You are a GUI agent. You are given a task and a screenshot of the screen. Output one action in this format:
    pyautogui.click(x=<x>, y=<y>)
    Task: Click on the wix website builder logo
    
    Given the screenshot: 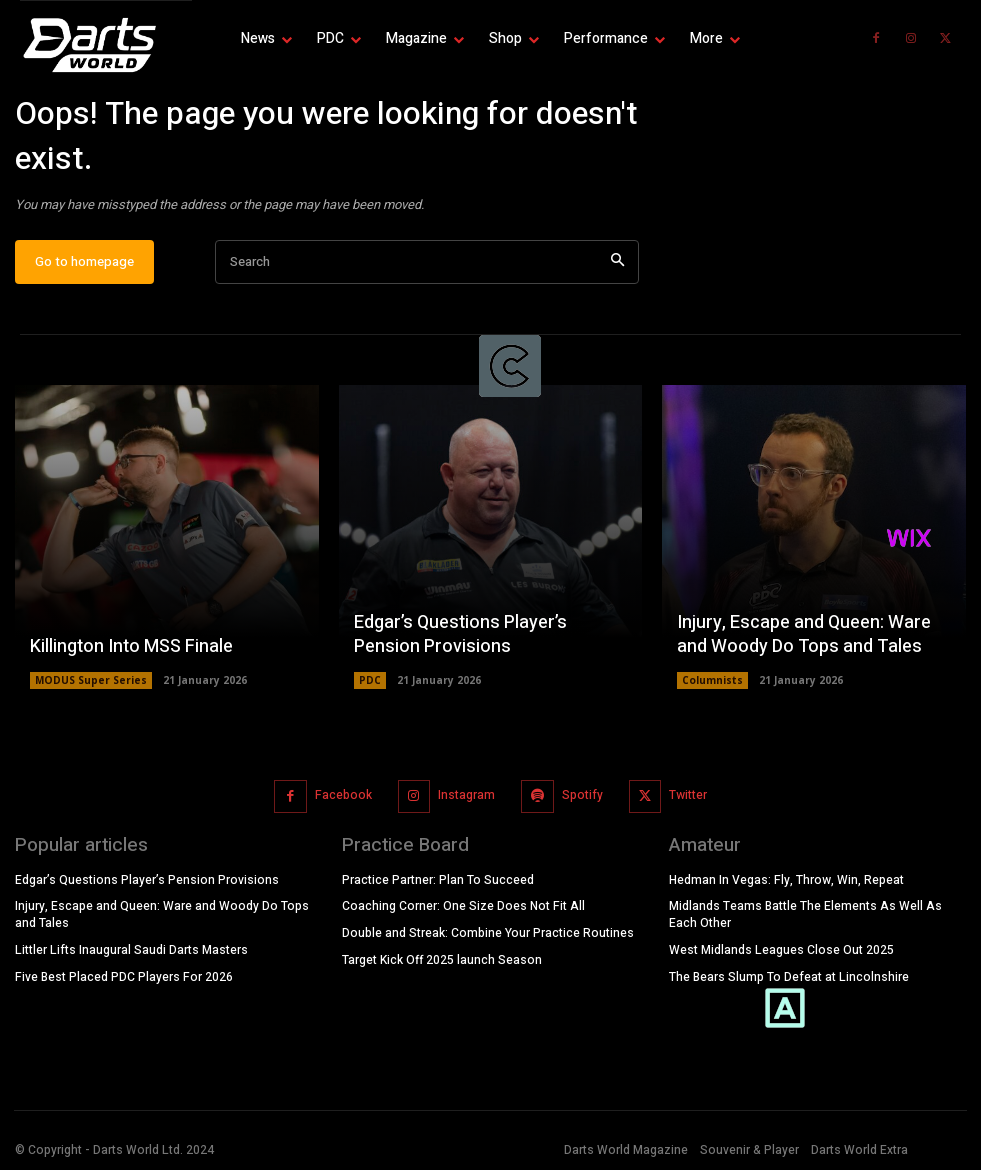 What is the action you would take?
    pyautogui.click(x=909, y=538)
    